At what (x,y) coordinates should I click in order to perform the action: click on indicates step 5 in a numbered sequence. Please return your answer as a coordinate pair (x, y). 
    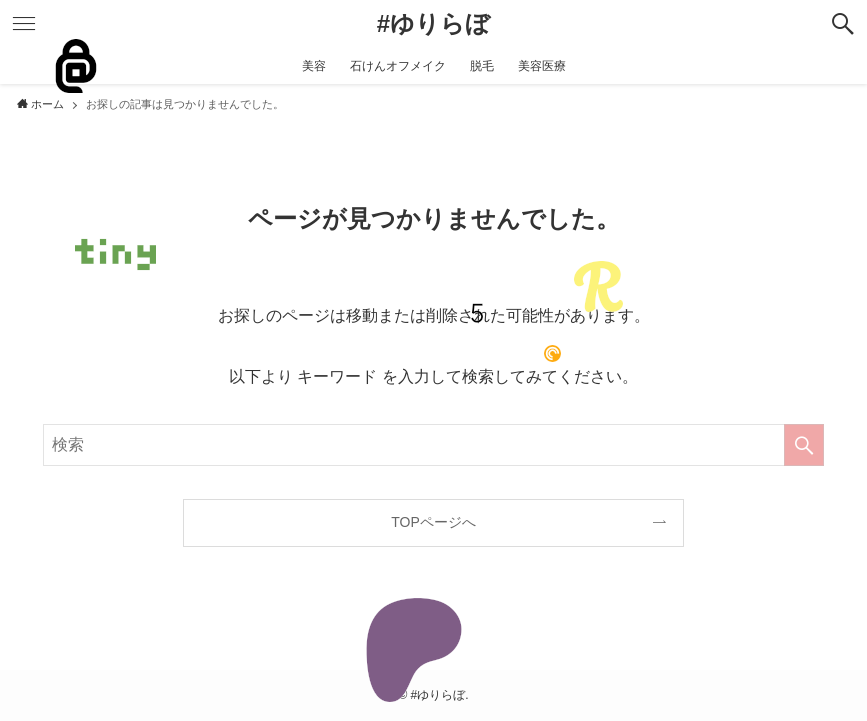
    Looking at the image, I should click on (477, 313).